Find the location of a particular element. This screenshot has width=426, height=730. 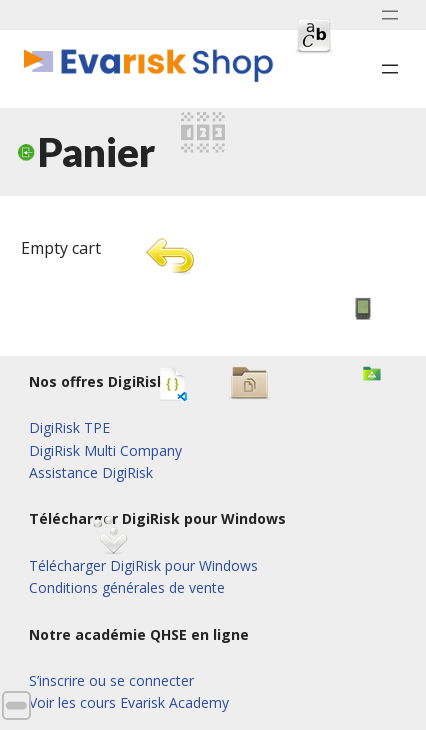

adjust font settings for your desktop is located at coordinates (314, 35).